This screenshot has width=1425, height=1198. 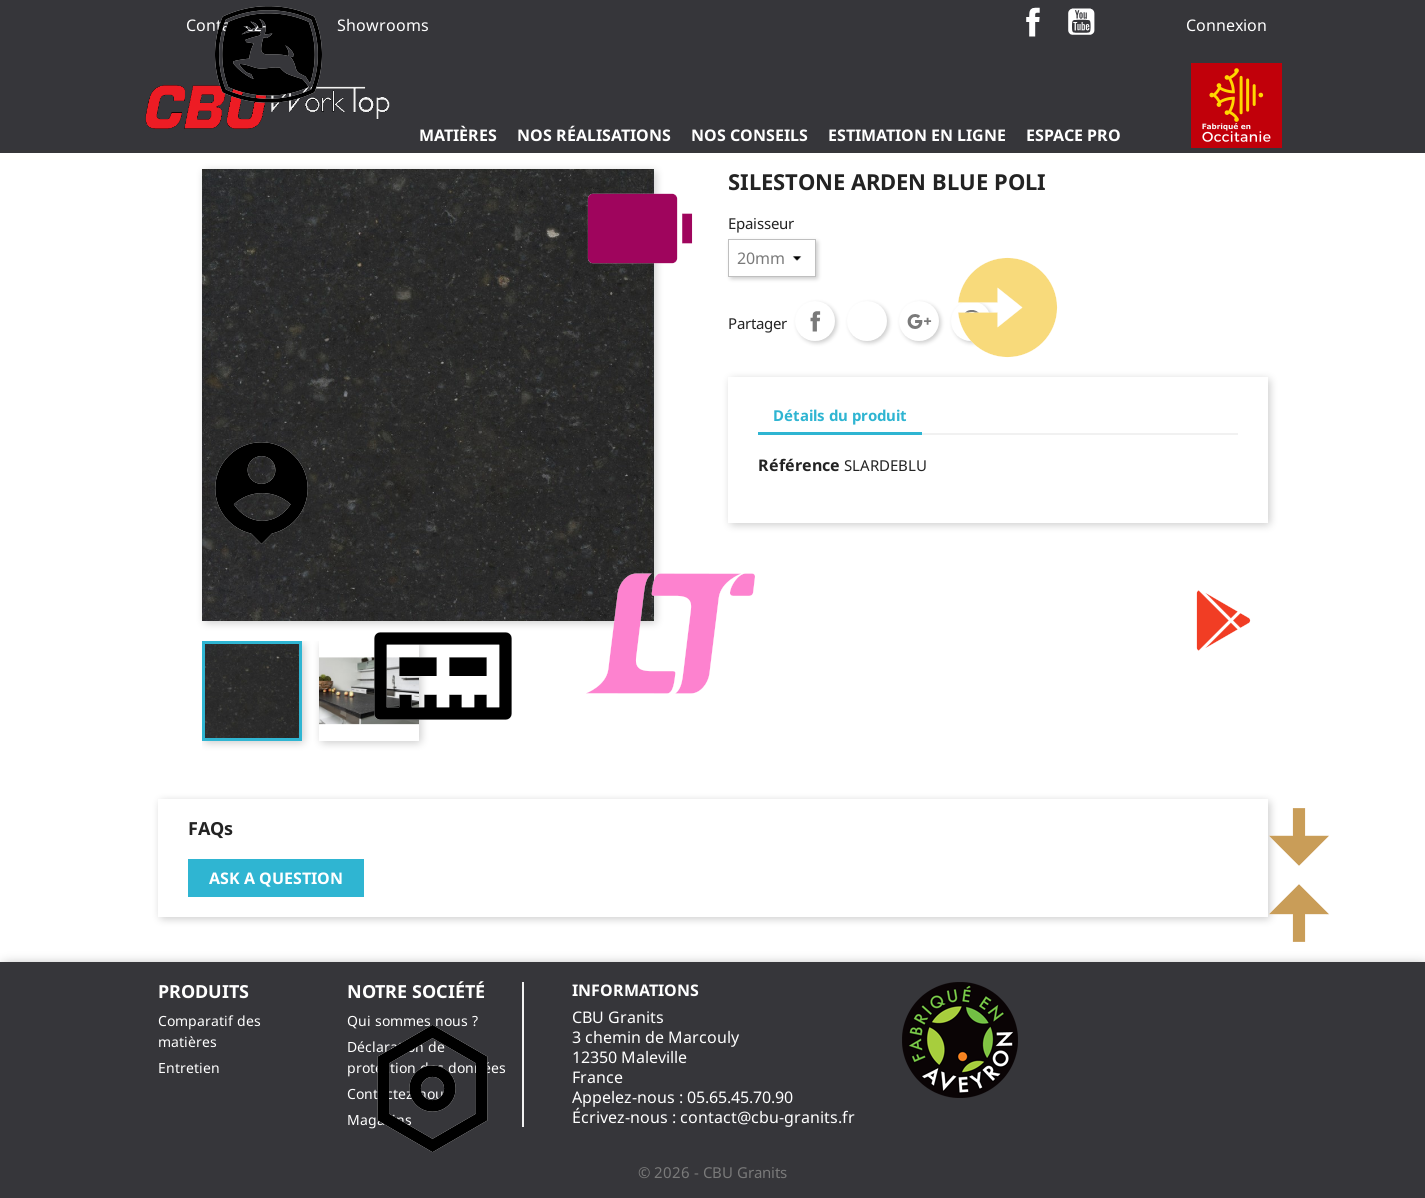 What do you see at coordinates (261, 488) in the screenshot?
I see `view user profile location` at bounding box center [261, 488].